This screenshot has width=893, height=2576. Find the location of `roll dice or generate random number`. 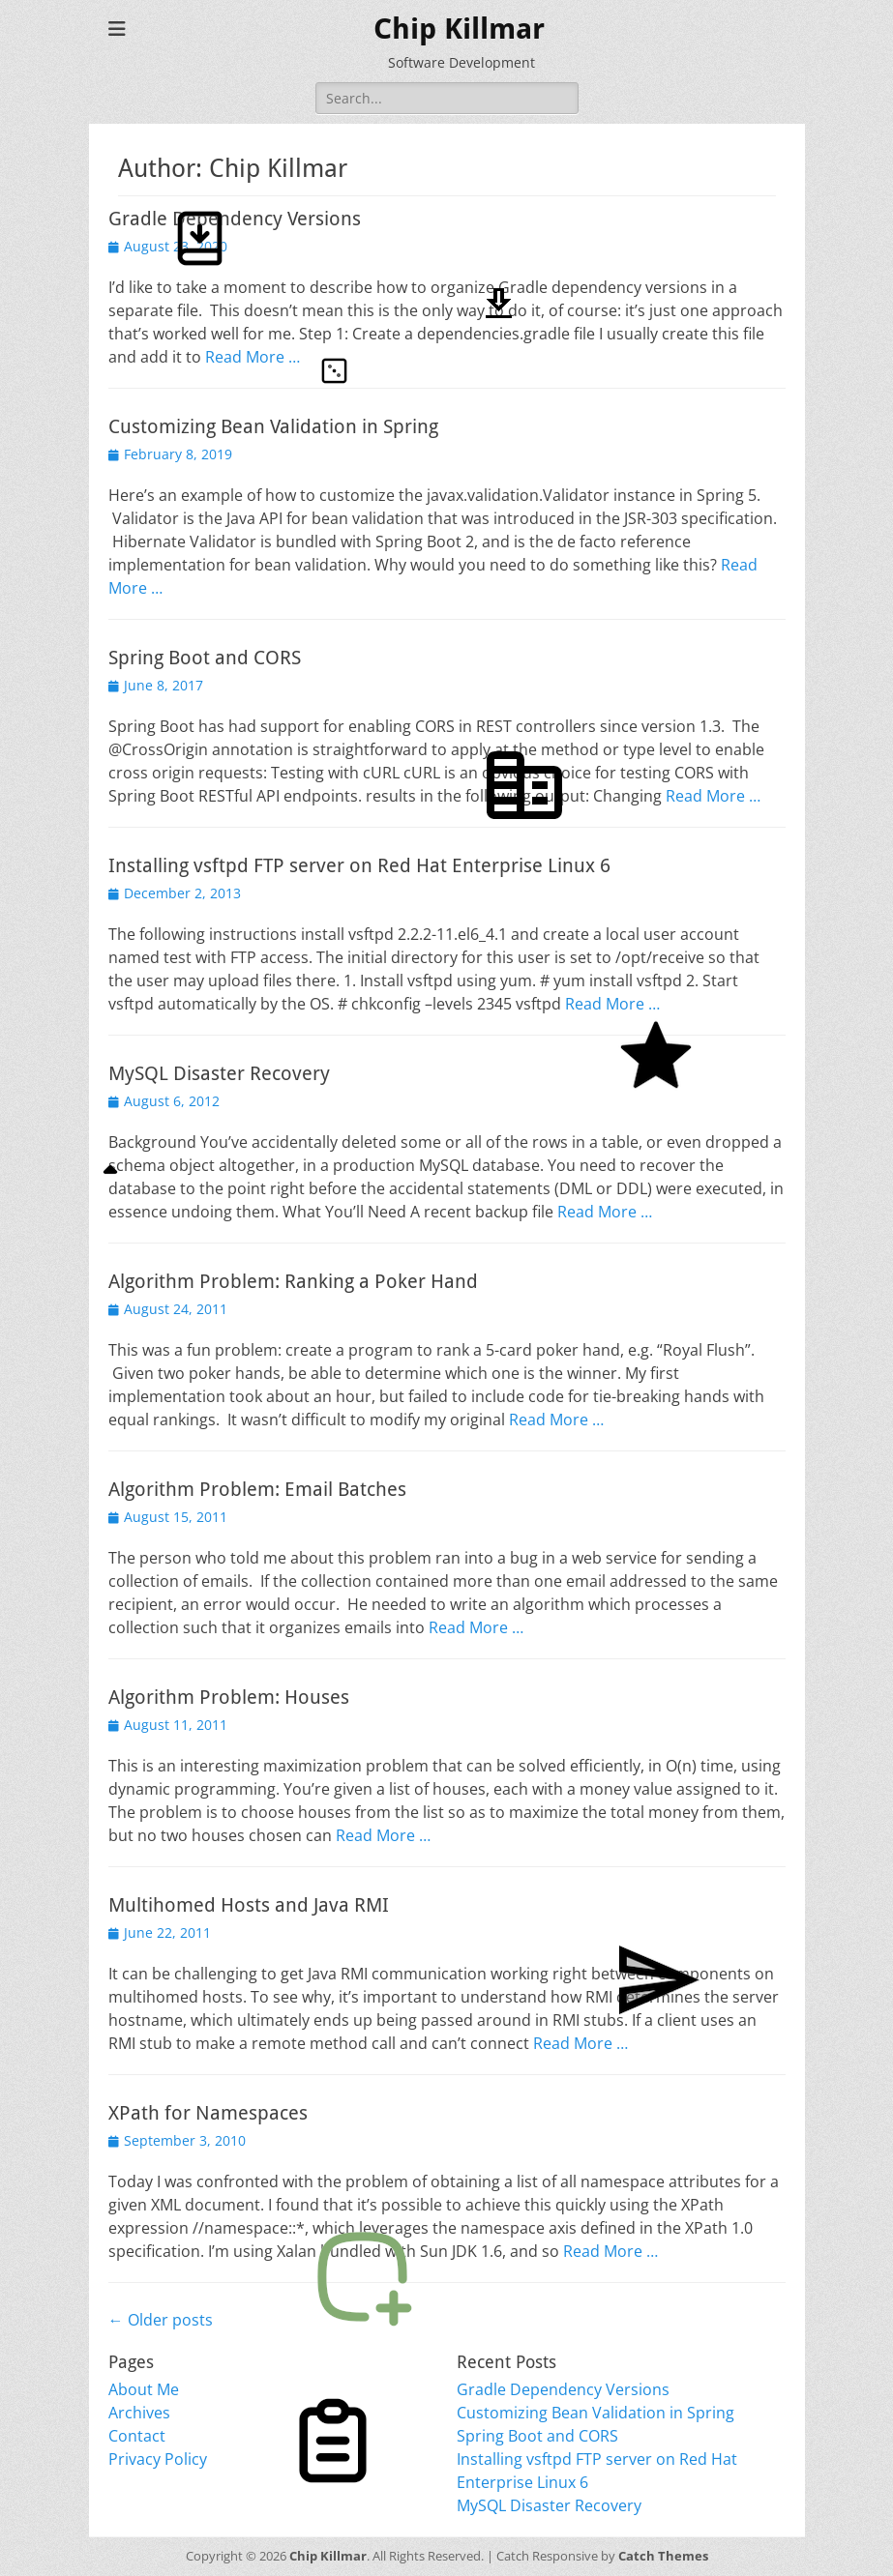

roll dice or generate random number is located at coordinates (334, 370).